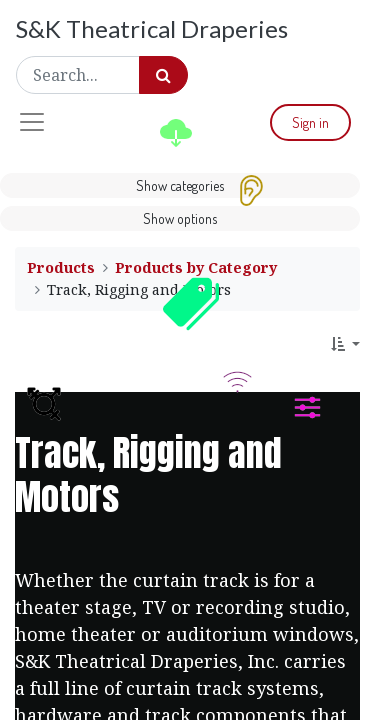  Describe the element at coordinates (44, 404) in the screenshot. I see `indicates transgender identity option` at that location.